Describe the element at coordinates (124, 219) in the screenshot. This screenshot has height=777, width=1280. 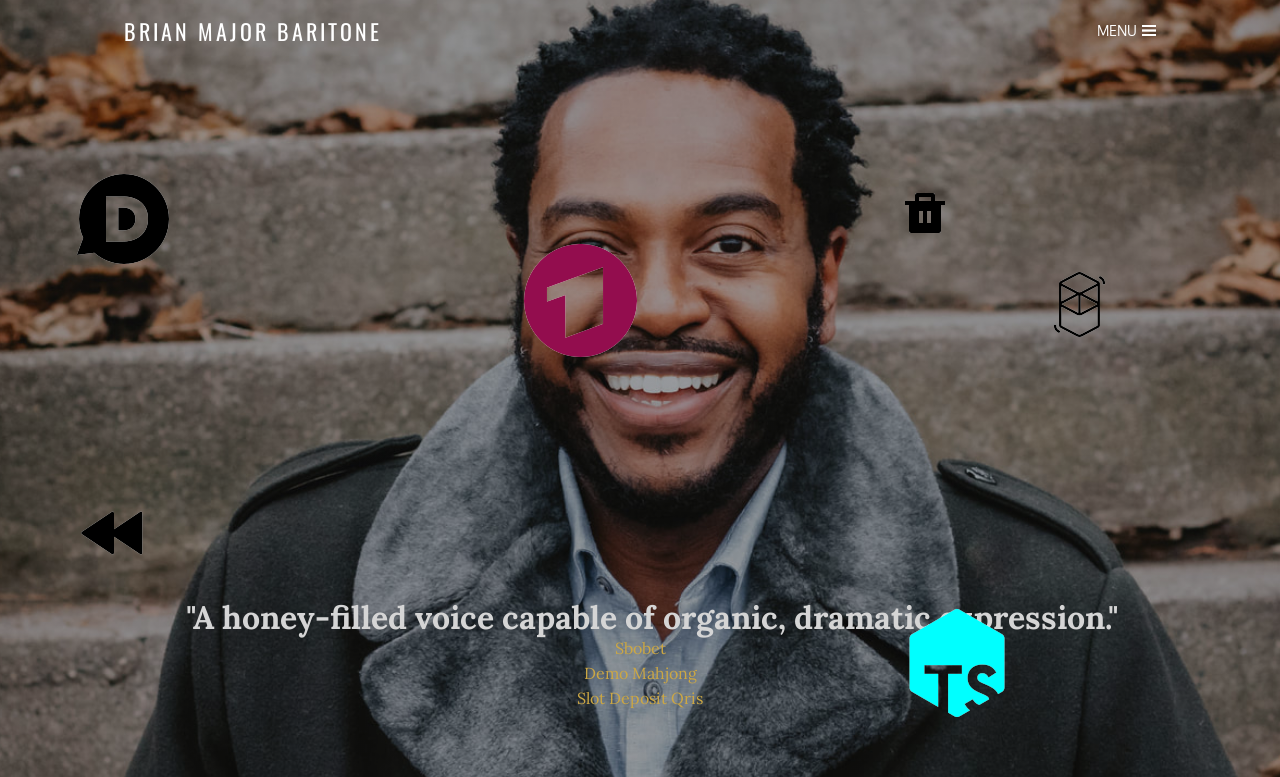
I see `open Disqus comments section` at that location.